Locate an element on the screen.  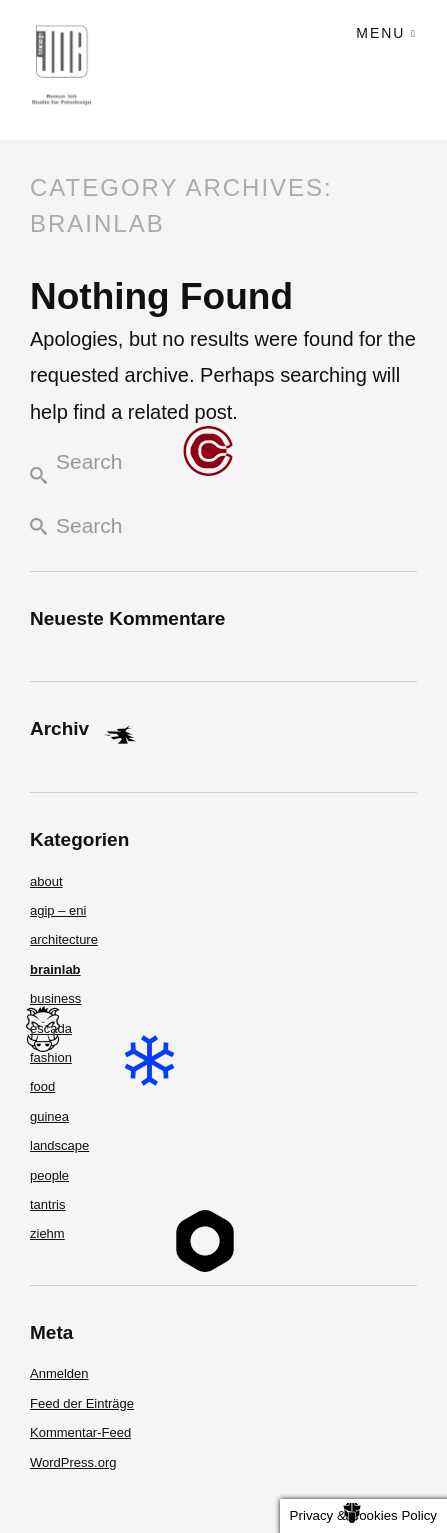
wails framework logo is located at coordinates (119, 734).